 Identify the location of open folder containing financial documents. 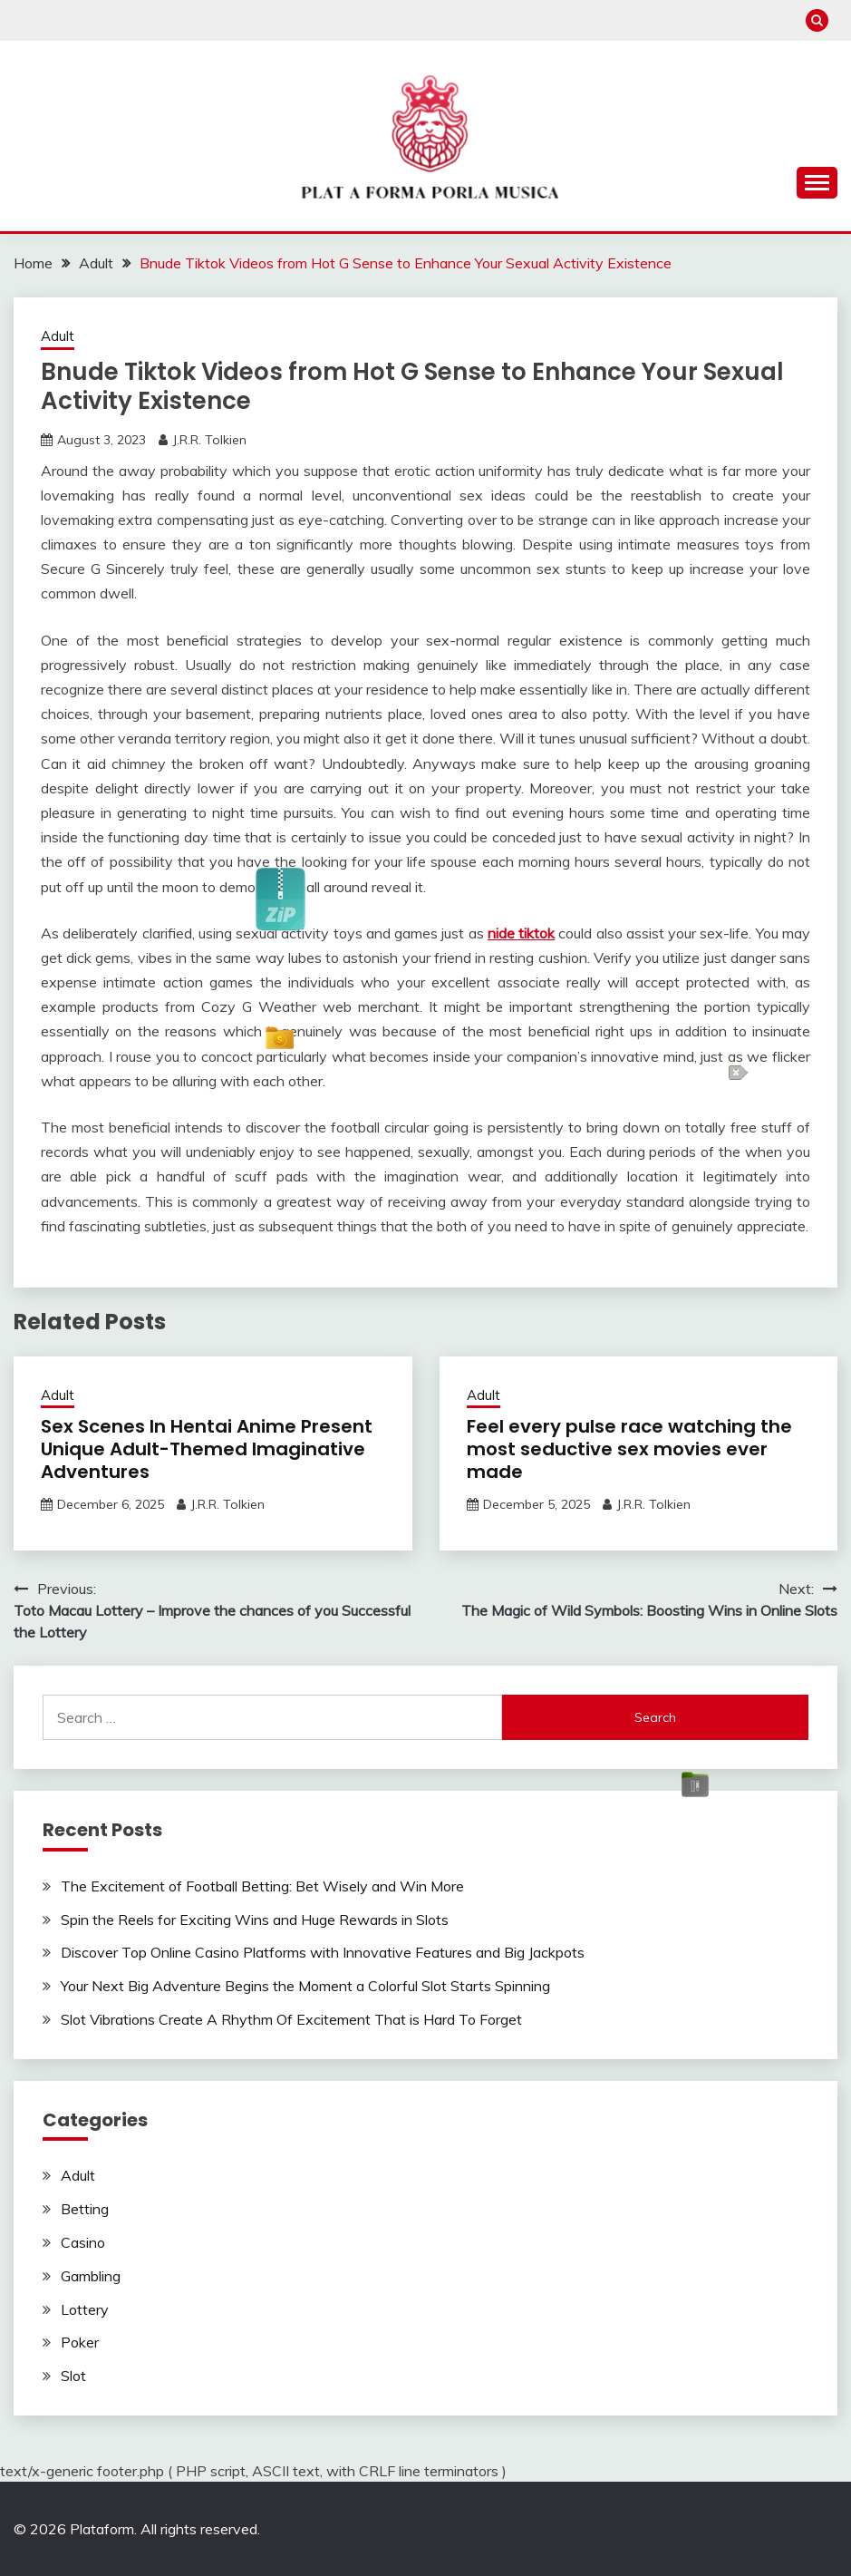
(279, 1038).